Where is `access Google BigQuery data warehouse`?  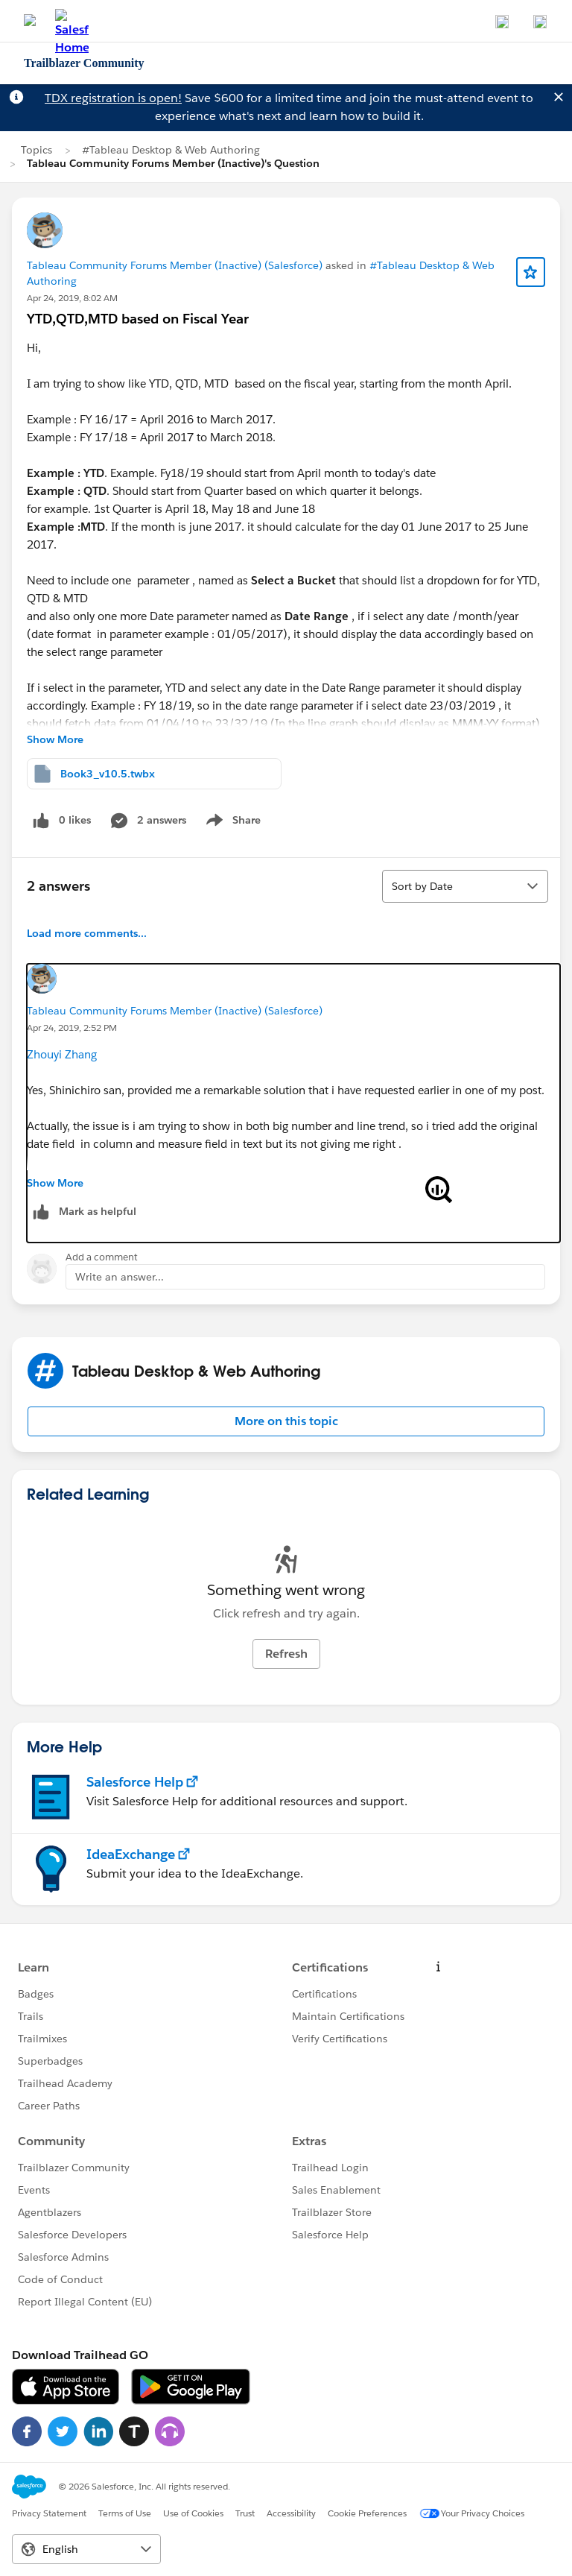 access Google BigQuery data warehouse is located at coordinates (439, 1190).